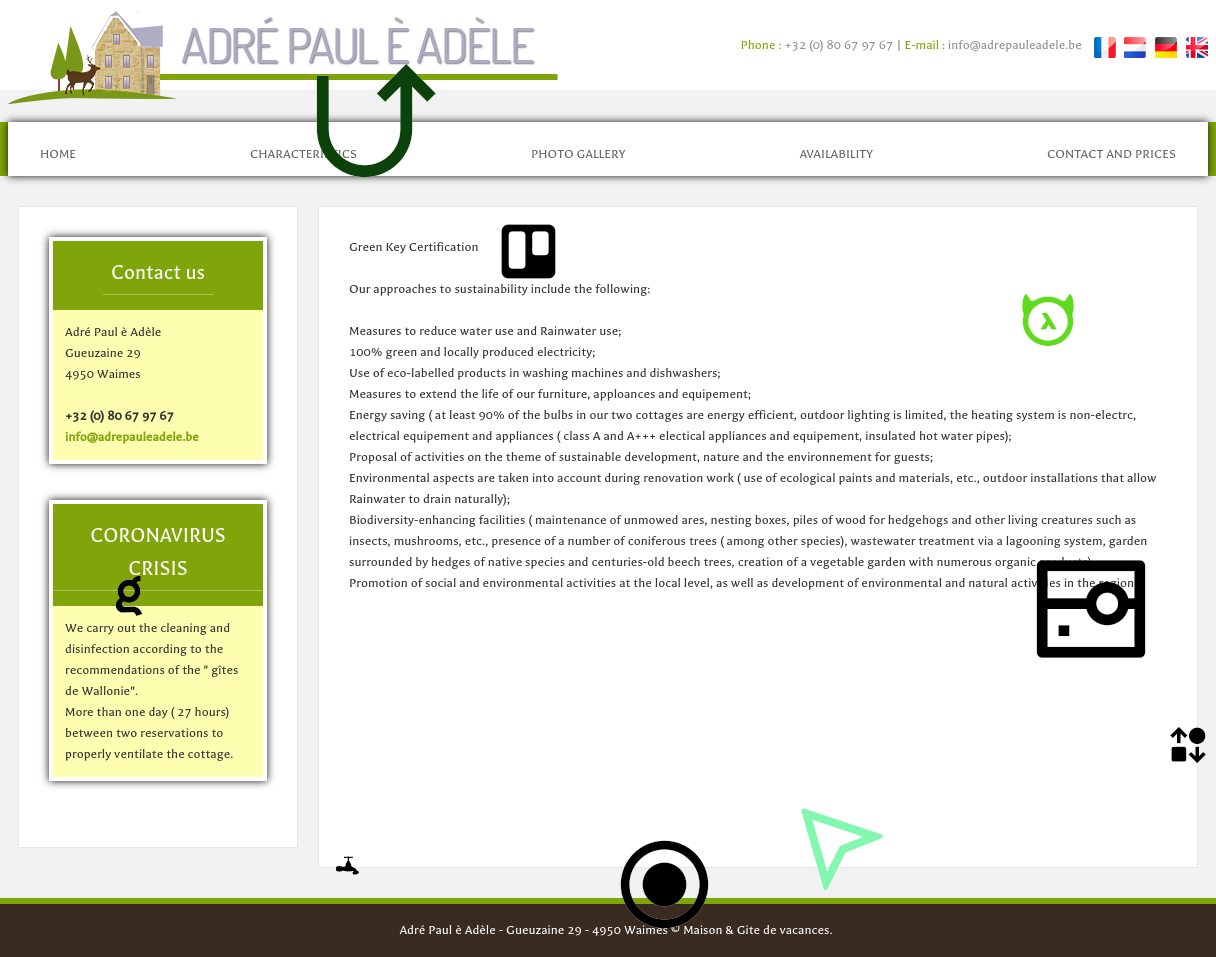 The height and width of the screenshot is (957, 1216). I want to click on hasura platform logo, so click(1048, 320).